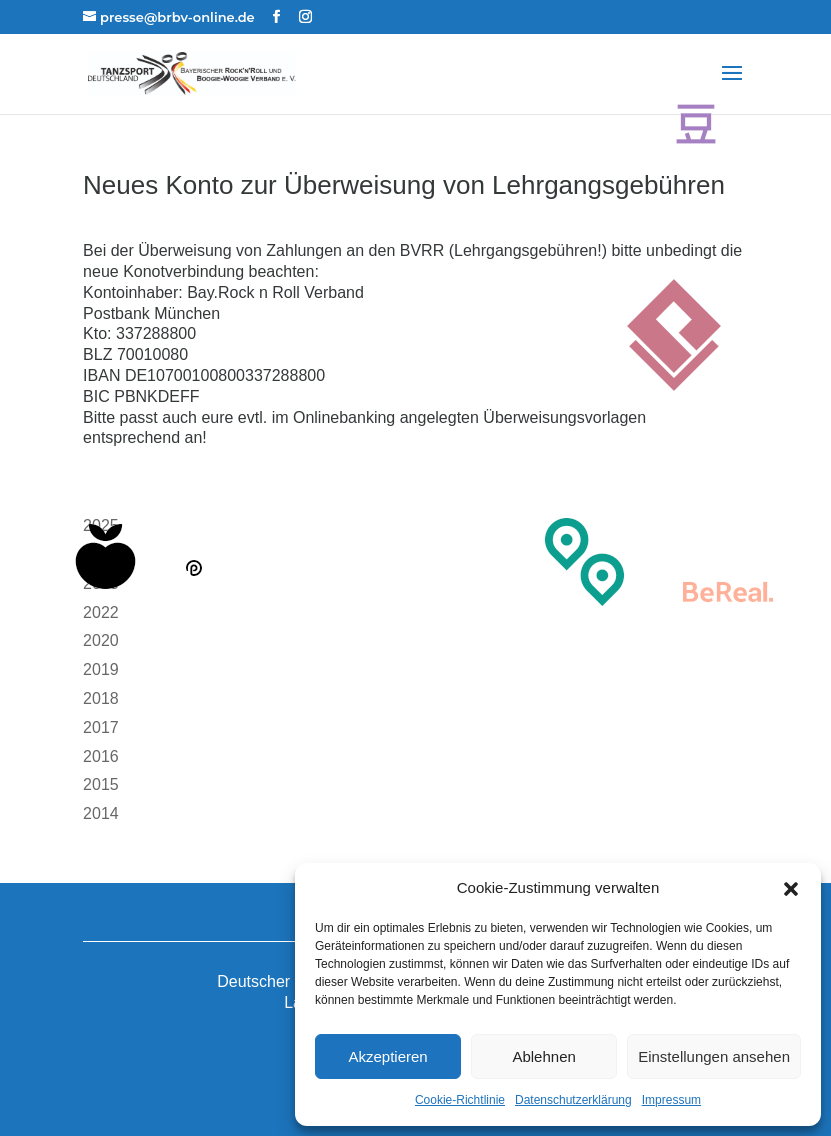  What do you see at coordinates (728, 592) in the screenshot?
I see `open the BeReal app` at bounding box center [728, 592].